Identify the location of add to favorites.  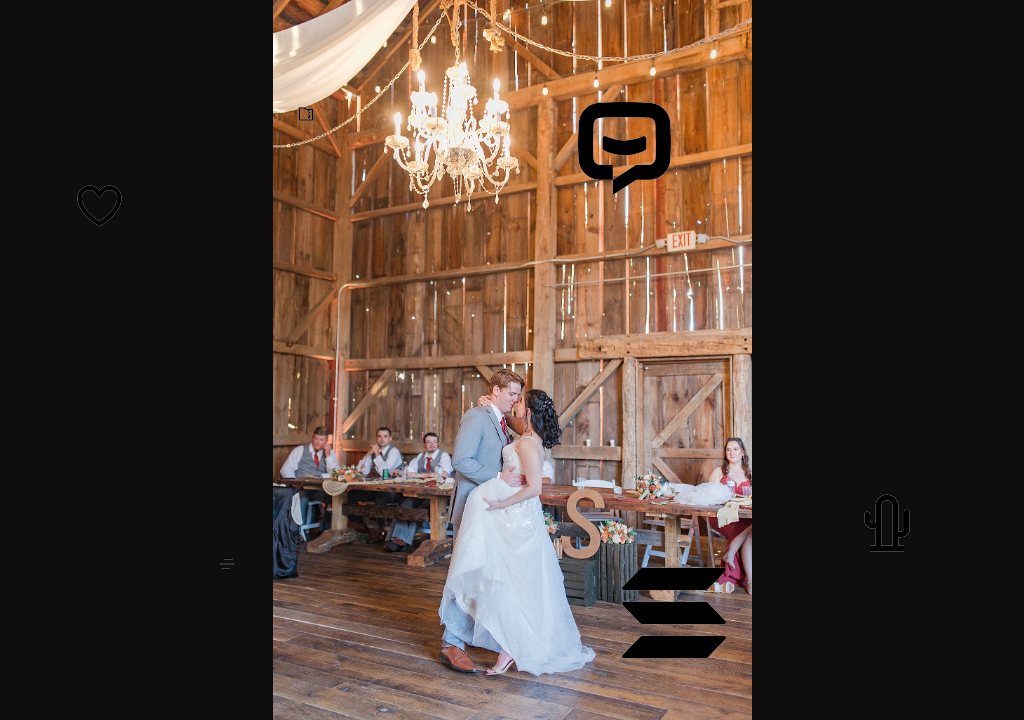
(99, 205).